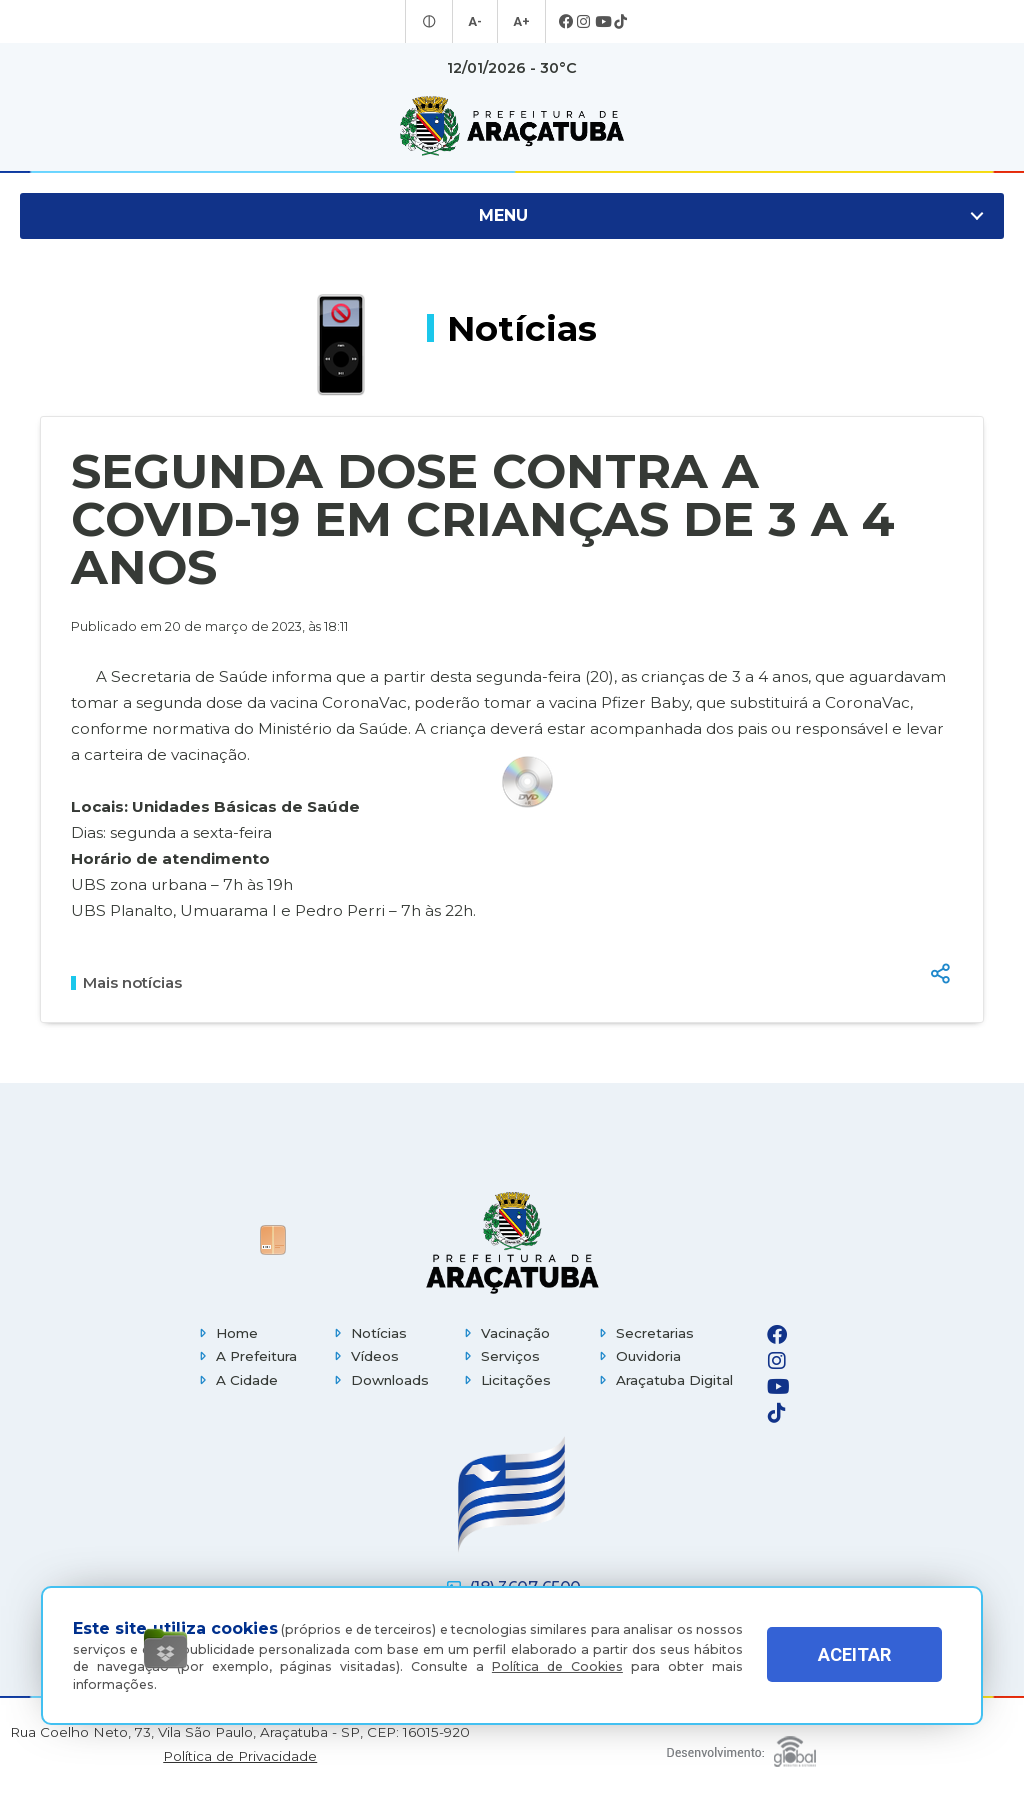 The width and height of the screenshot is (1024, 1797). I want to click on open dropbox synced folder, so click(165, 1648).